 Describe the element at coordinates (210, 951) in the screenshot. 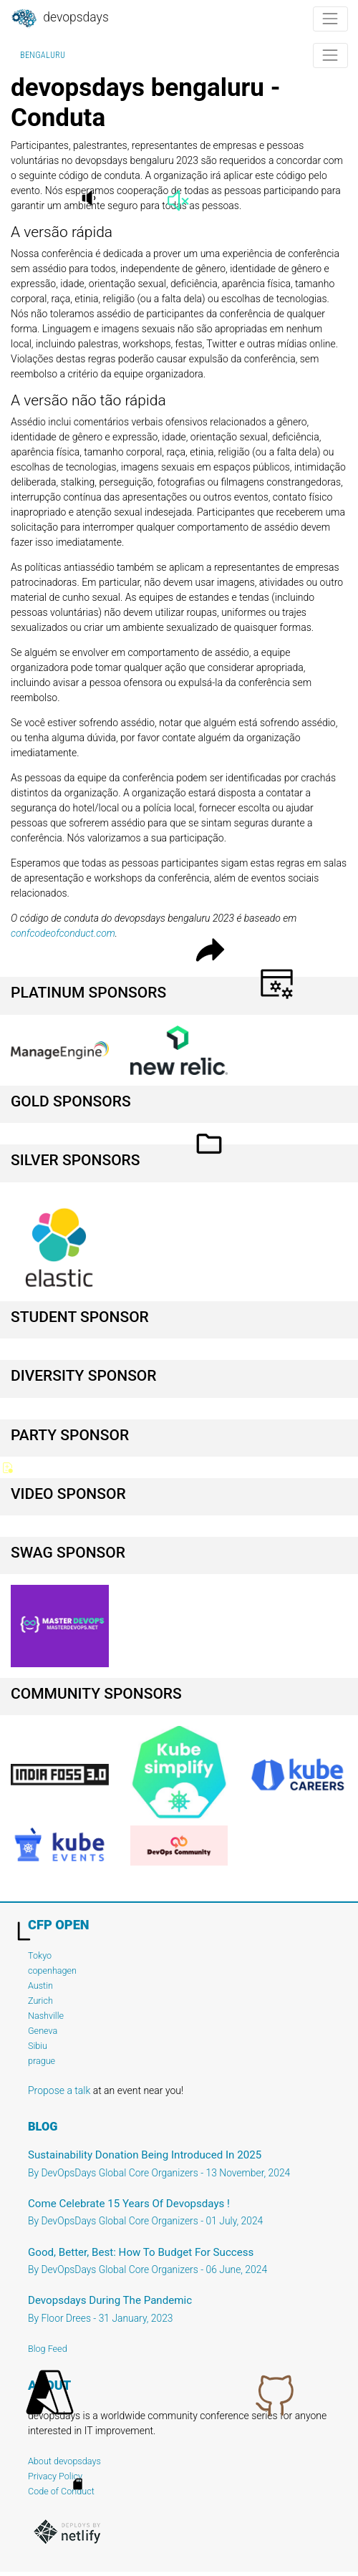

I see `share content with others` at that location.